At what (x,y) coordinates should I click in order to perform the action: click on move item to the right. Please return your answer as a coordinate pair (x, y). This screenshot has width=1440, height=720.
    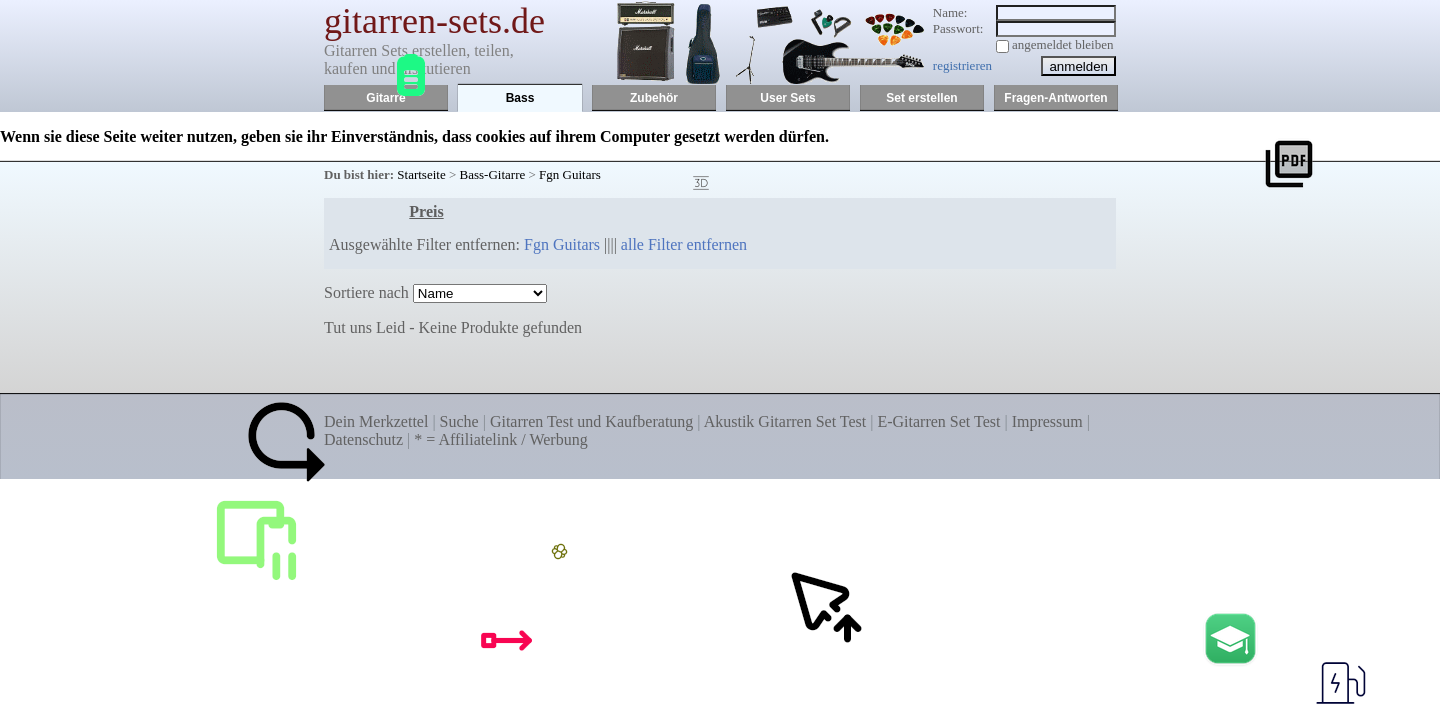
    Looking at the image, I should click on (506, 640).